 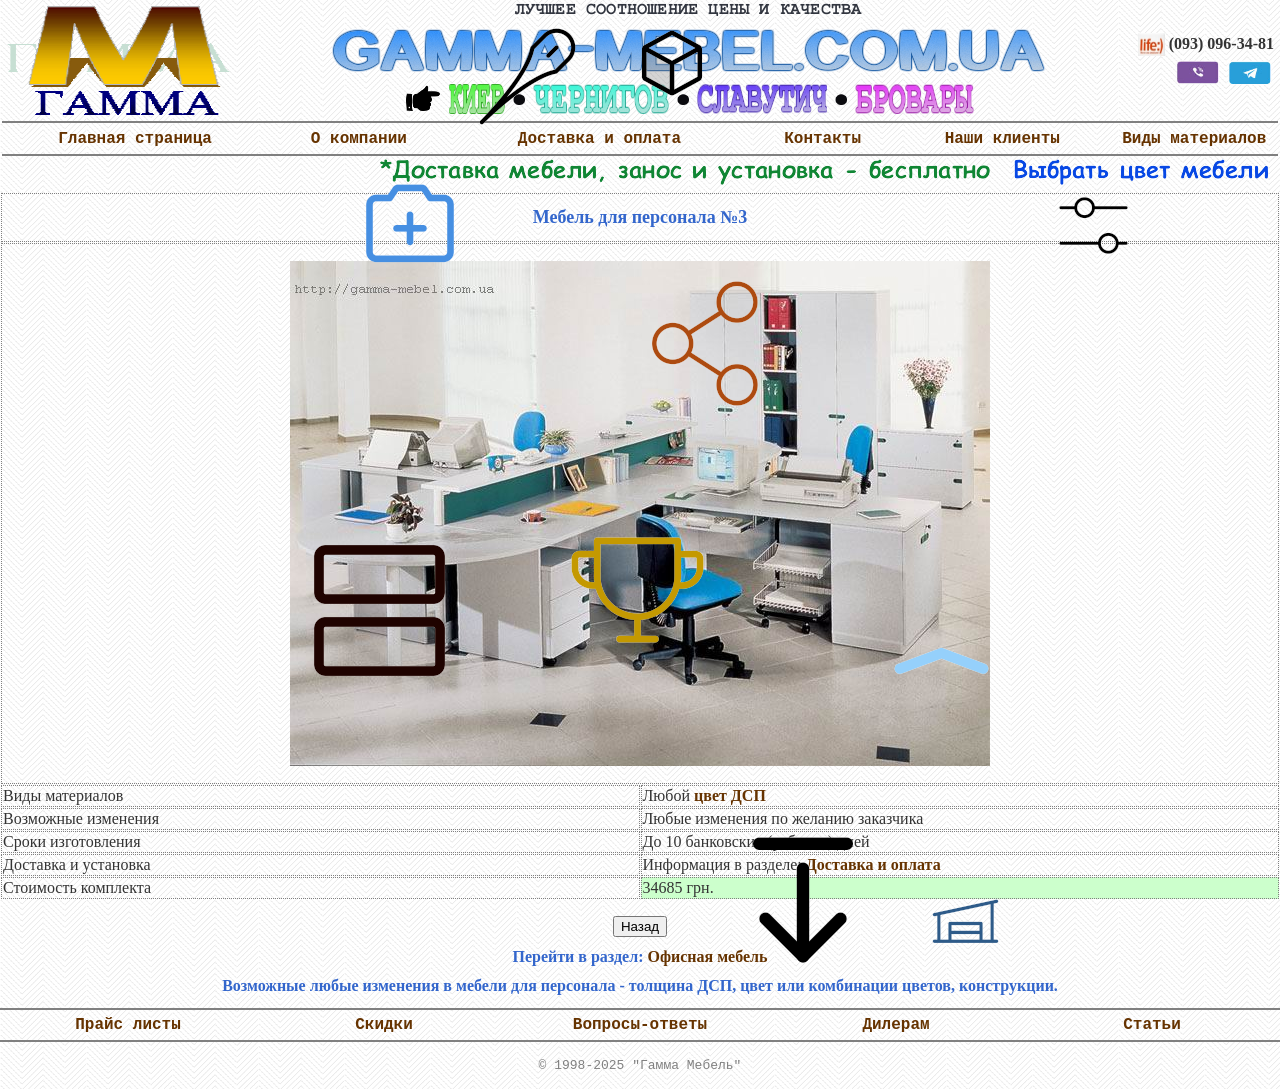 What do you see at coordinates (410, 225) in the screenshot?
I see `add a new photo` at bounding box center [410, 225].